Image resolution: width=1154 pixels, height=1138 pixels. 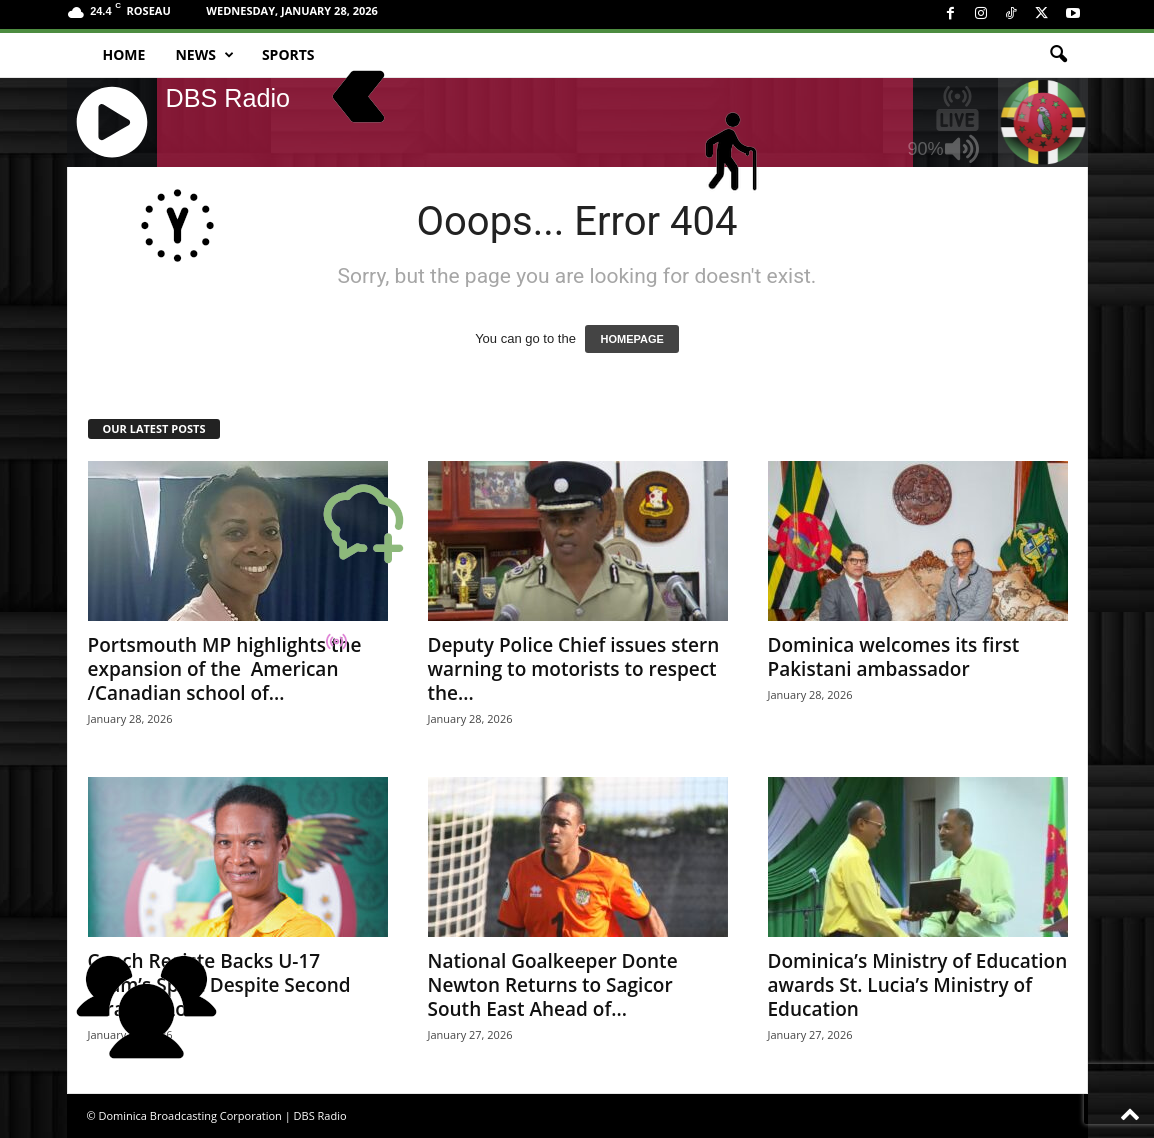 I want to click on view group members or team, so click(x=146, y=1002).